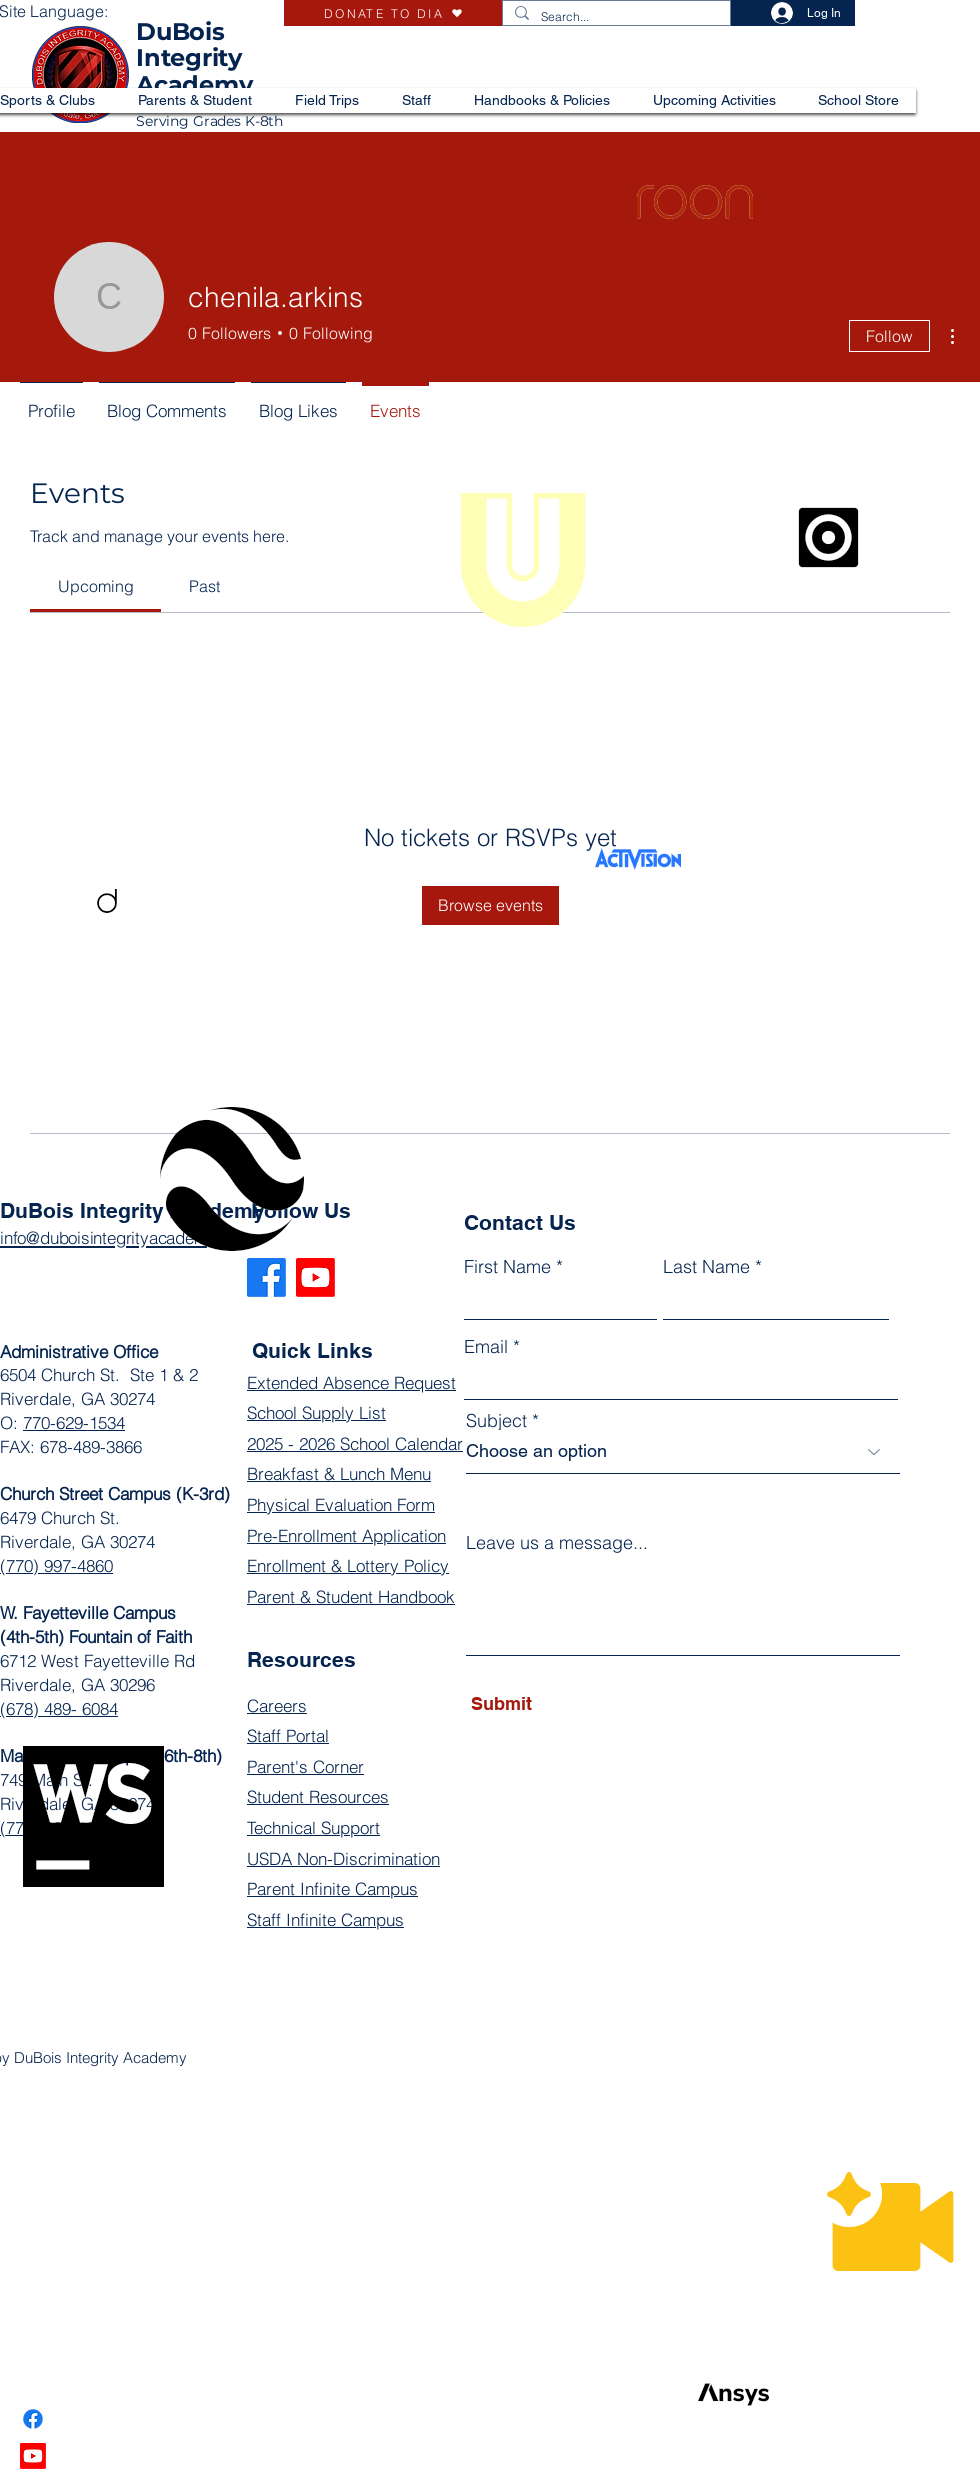  I want to click on enable AI-powered video features, so click(893, 2227).